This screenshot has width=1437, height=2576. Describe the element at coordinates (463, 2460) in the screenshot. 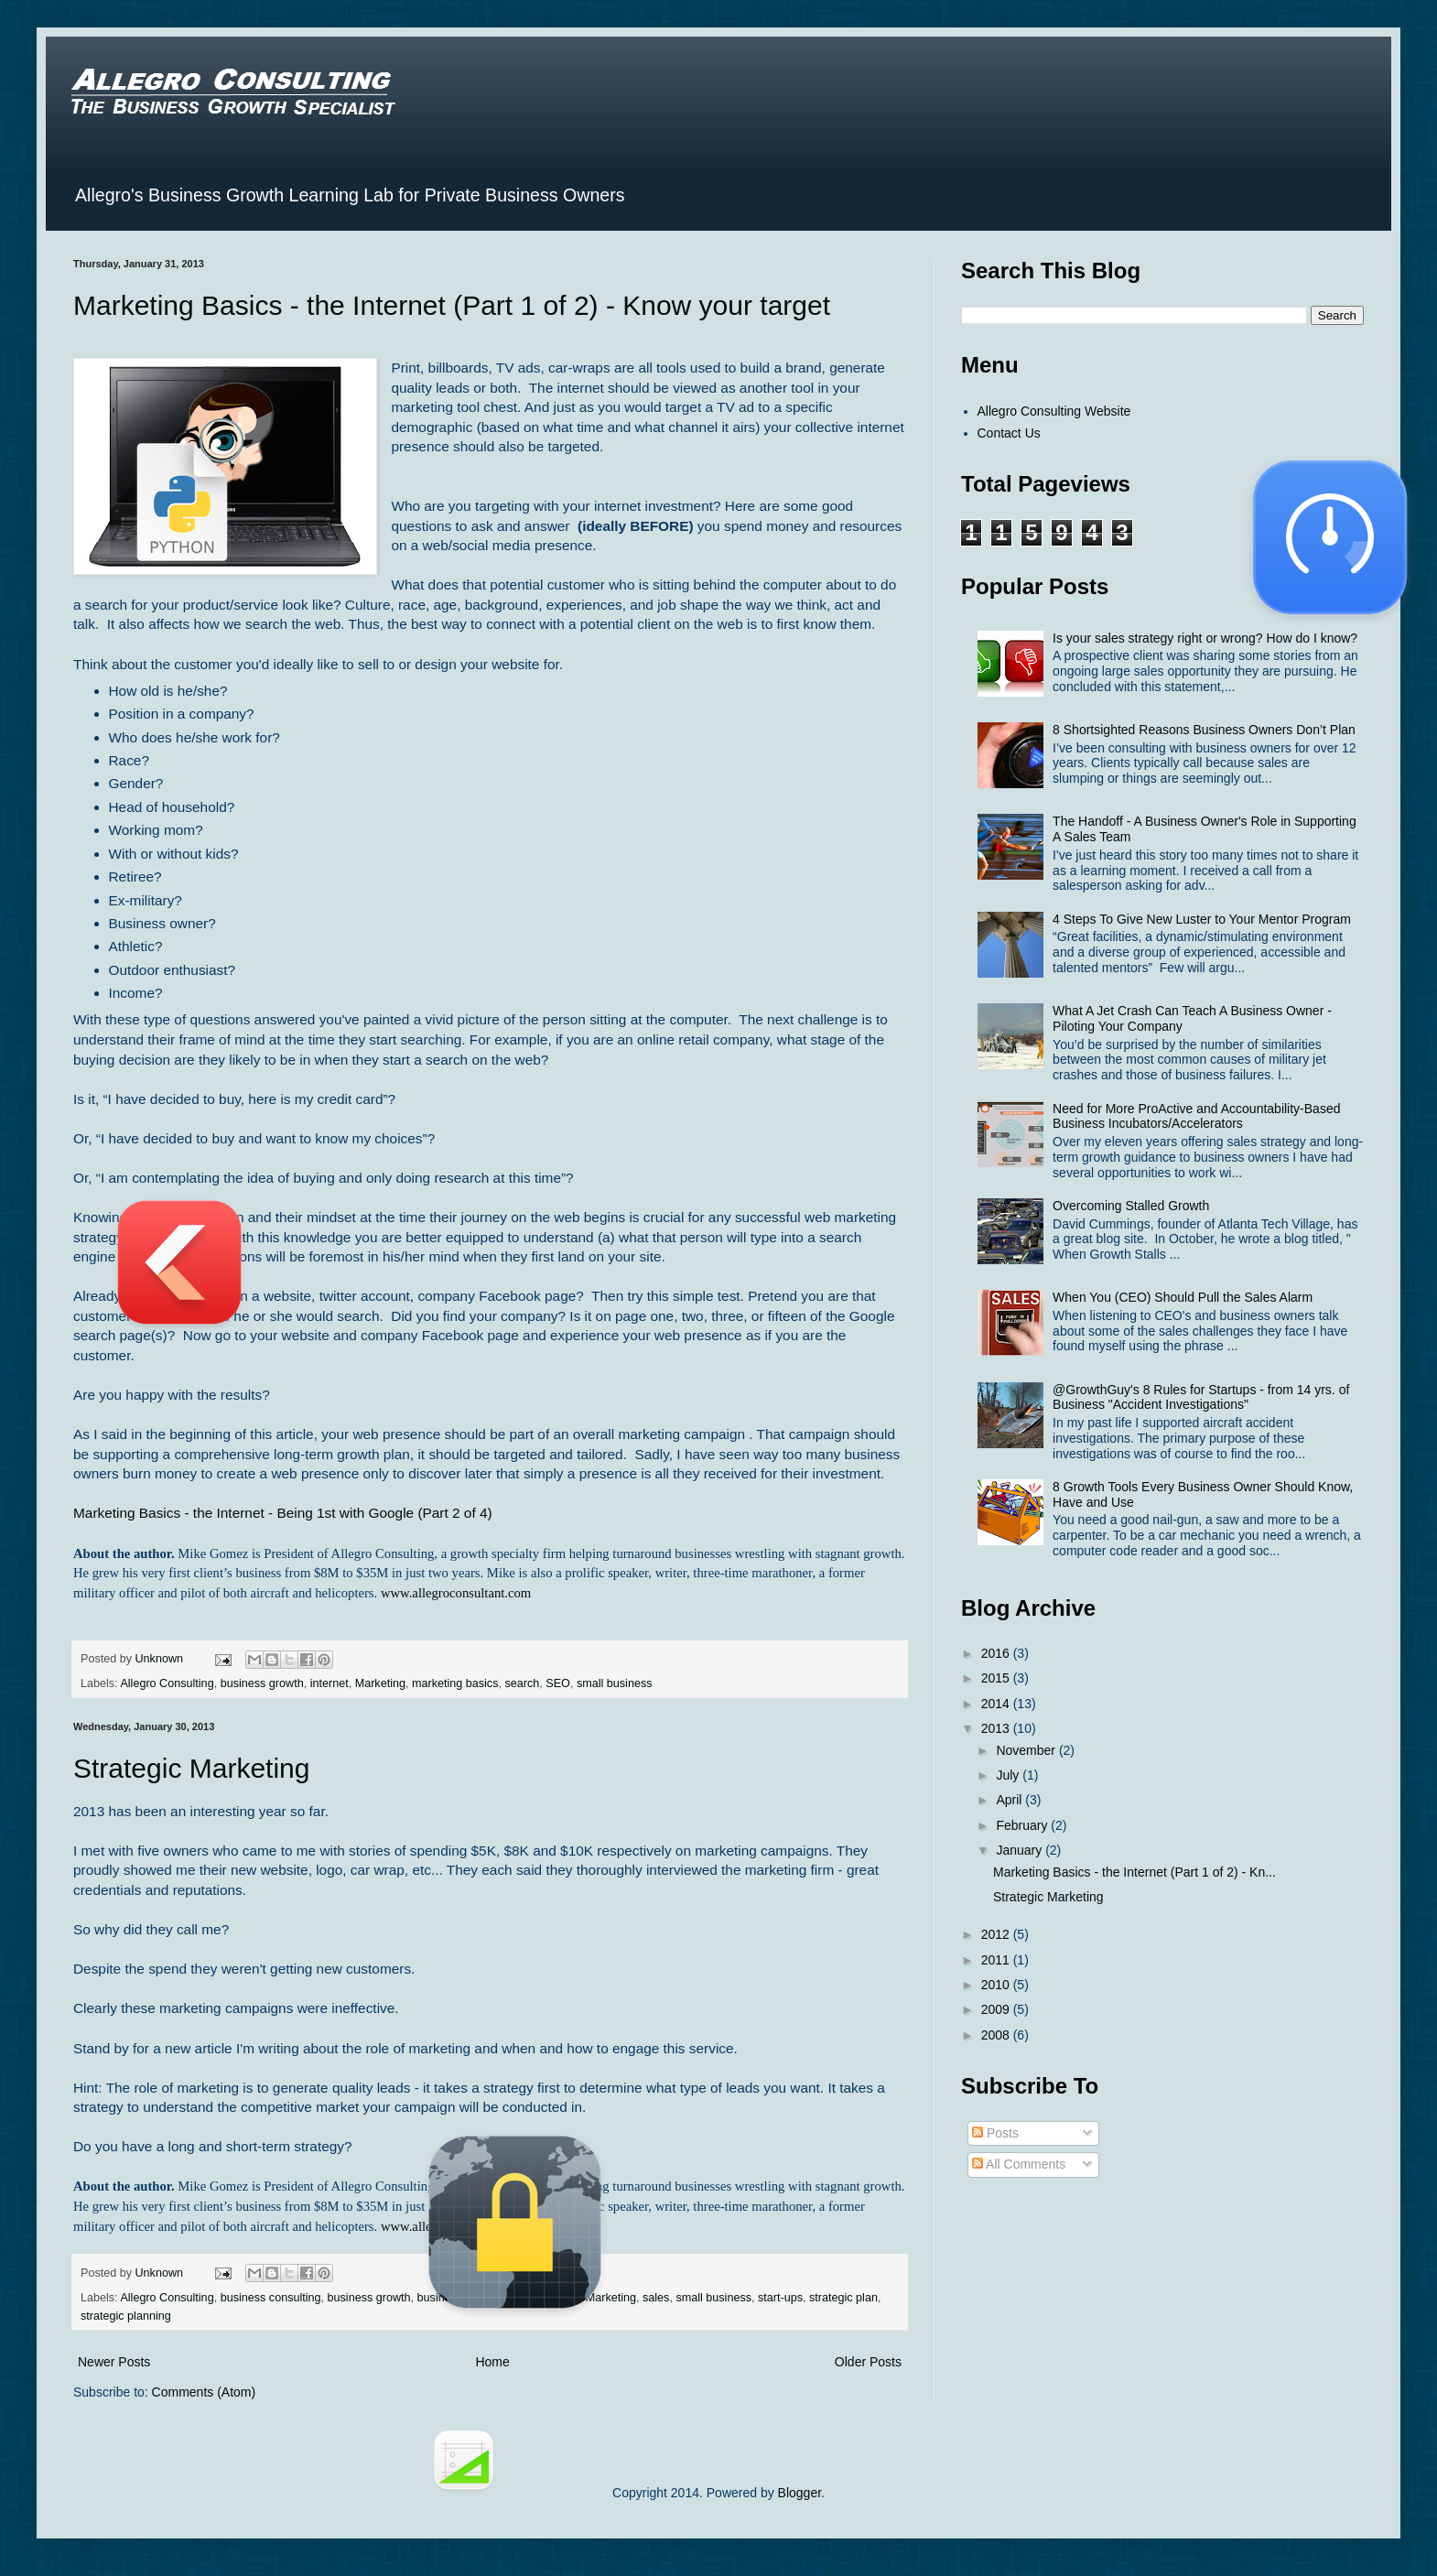

I see `open glade interface designer` at that location.